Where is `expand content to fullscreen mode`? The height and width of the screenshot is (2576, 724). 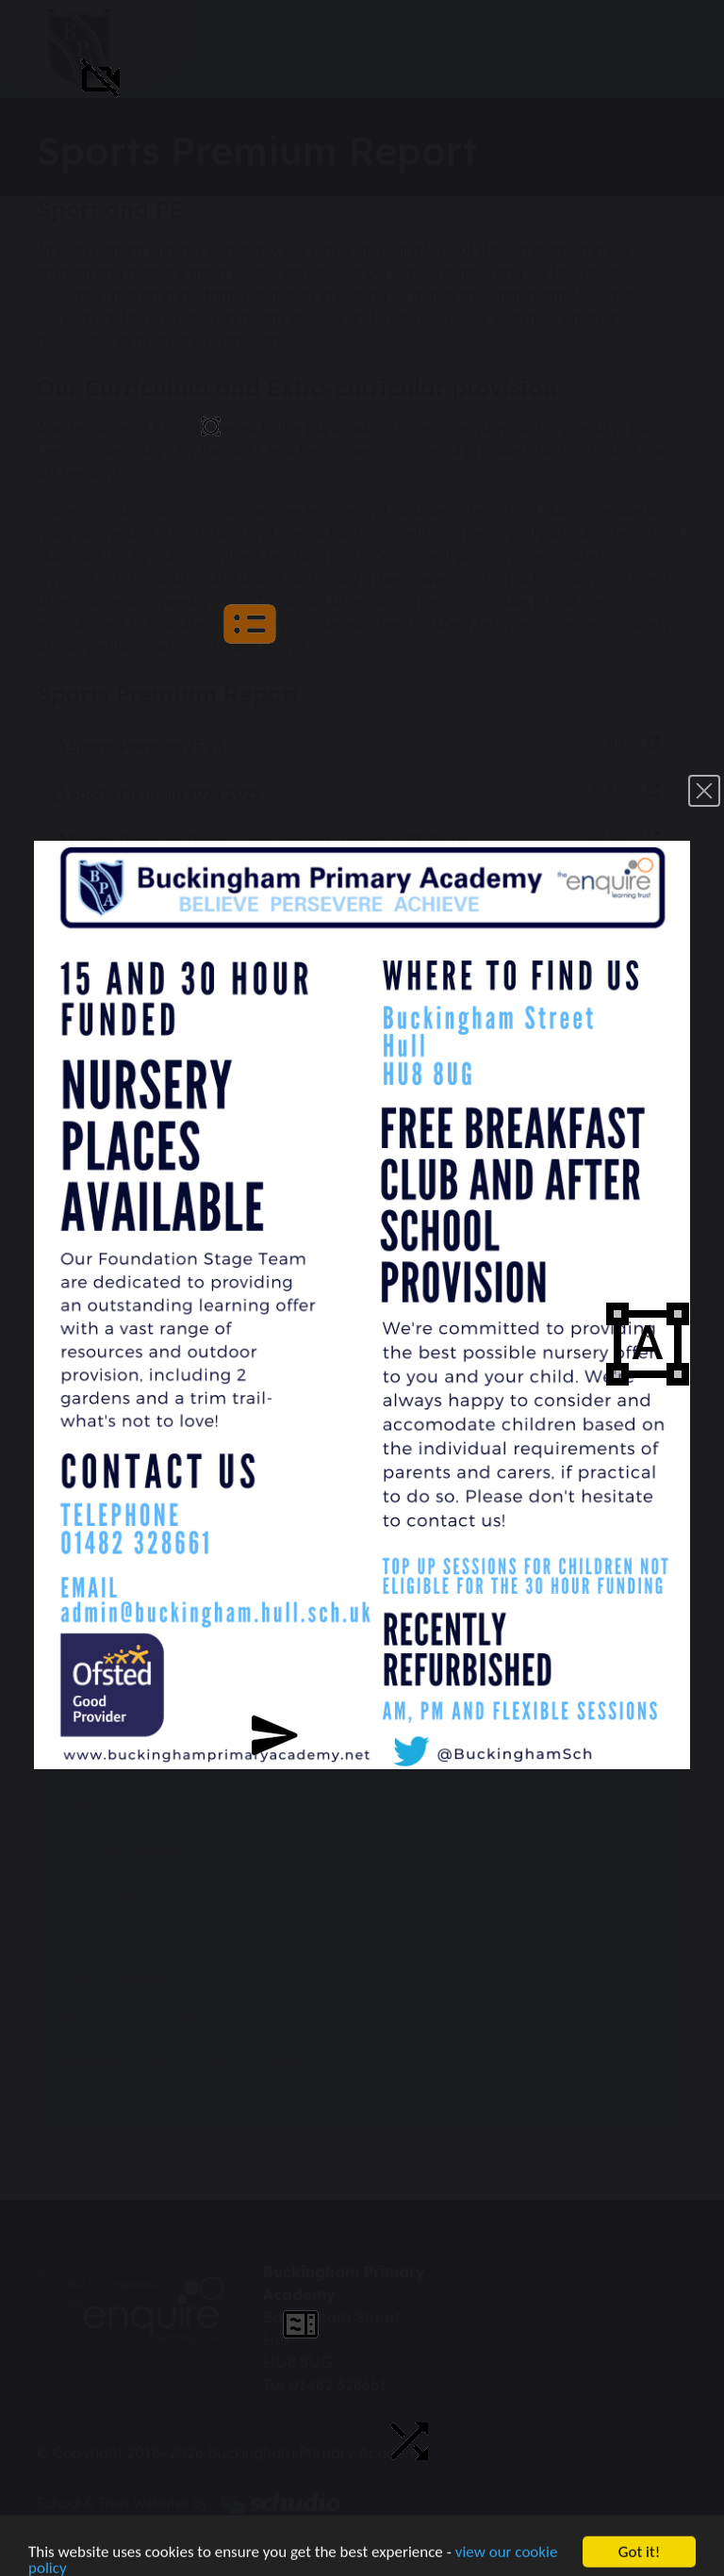
expand content to fullscreen mode is located at coordinates (210, 426).